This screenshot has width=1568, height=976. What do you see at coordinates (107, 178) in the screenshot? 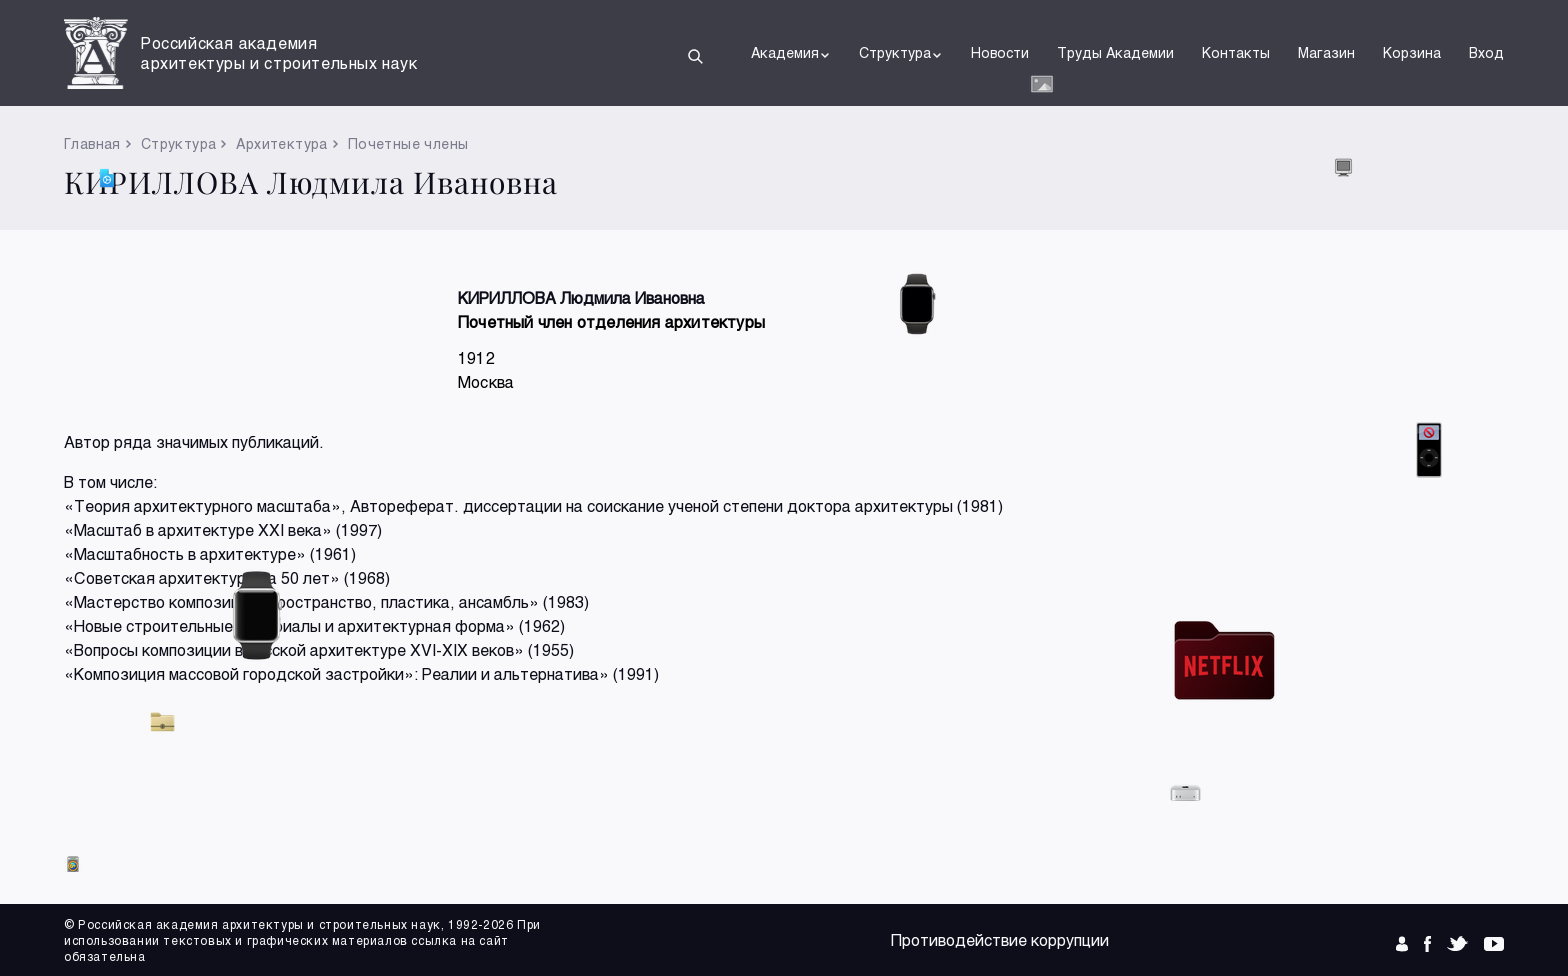
I see `an AppImage application package file` at bounding box center [107, 178].